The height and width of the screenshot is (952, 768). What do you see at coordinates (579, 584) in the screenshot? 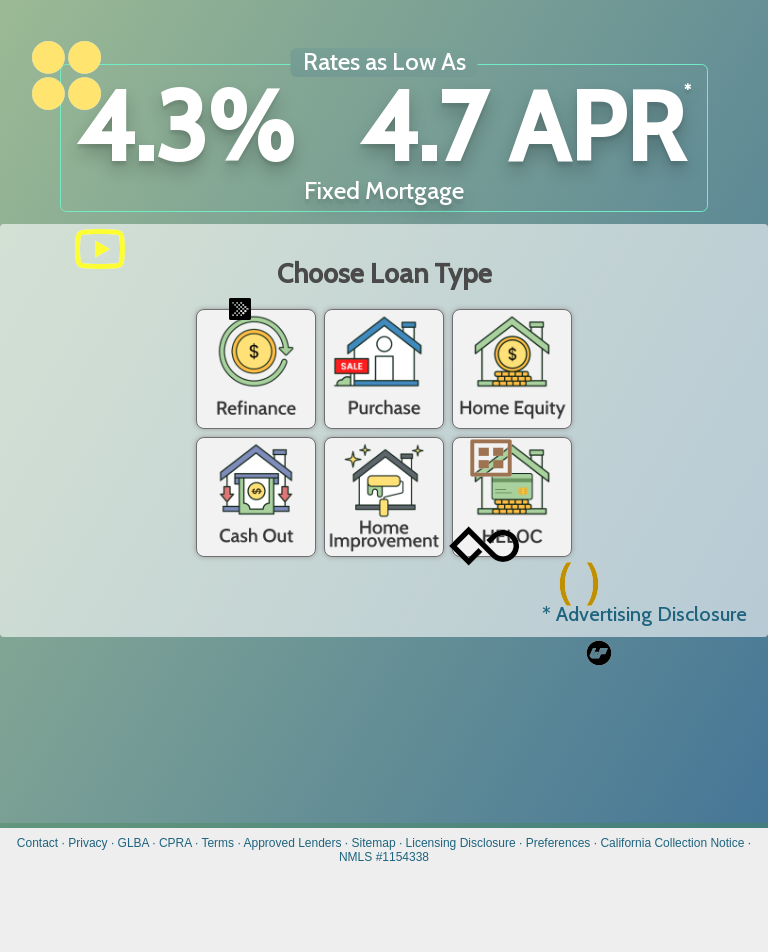
I see `indicates code or programming-related content` at bounding box center [579, 584].